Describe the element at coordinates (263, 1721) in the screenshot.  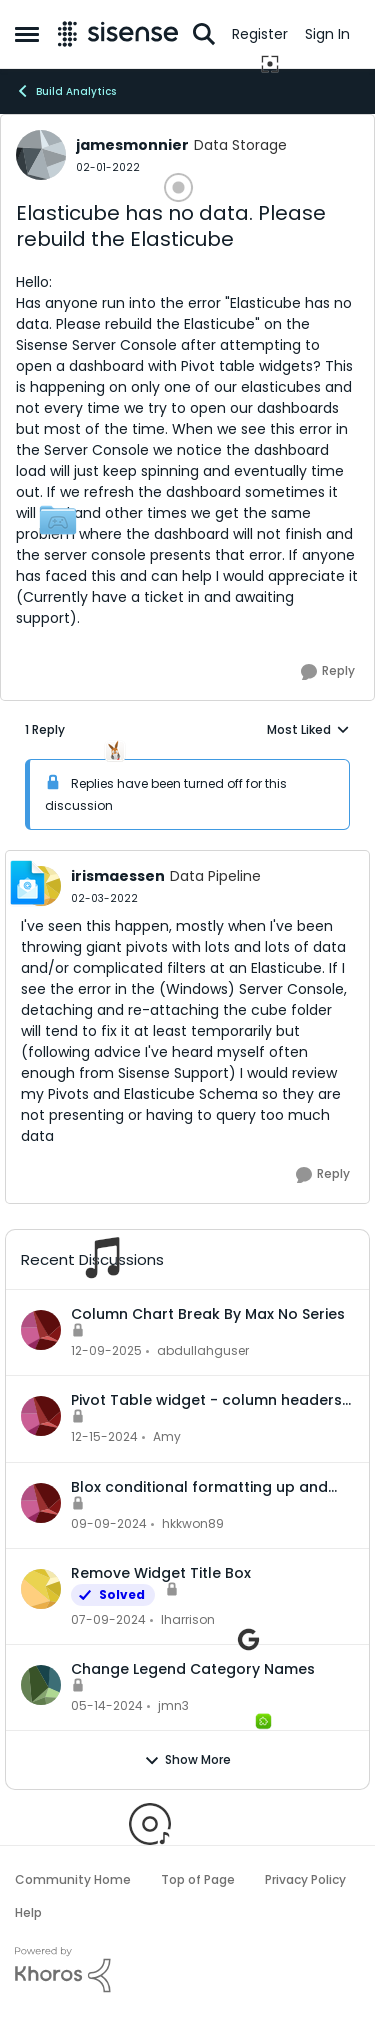
I see `manage browser or app extensions` at that location.